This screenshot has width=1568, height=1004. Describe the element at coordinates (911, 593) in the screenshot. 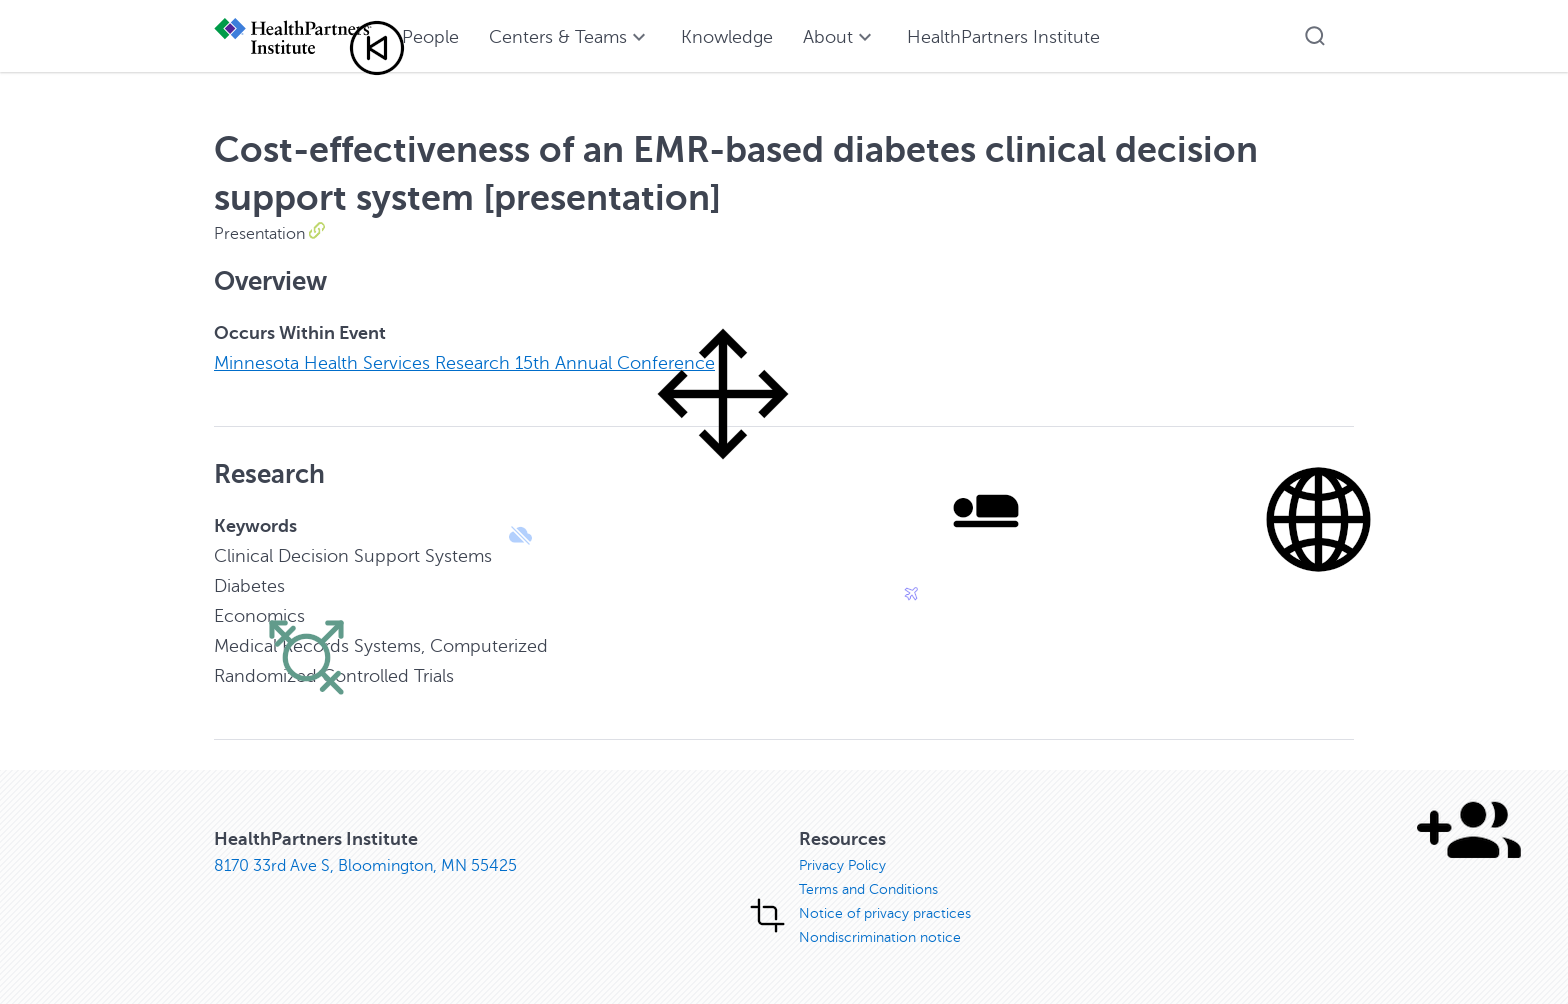

I see `enable airplane mode` at that location.